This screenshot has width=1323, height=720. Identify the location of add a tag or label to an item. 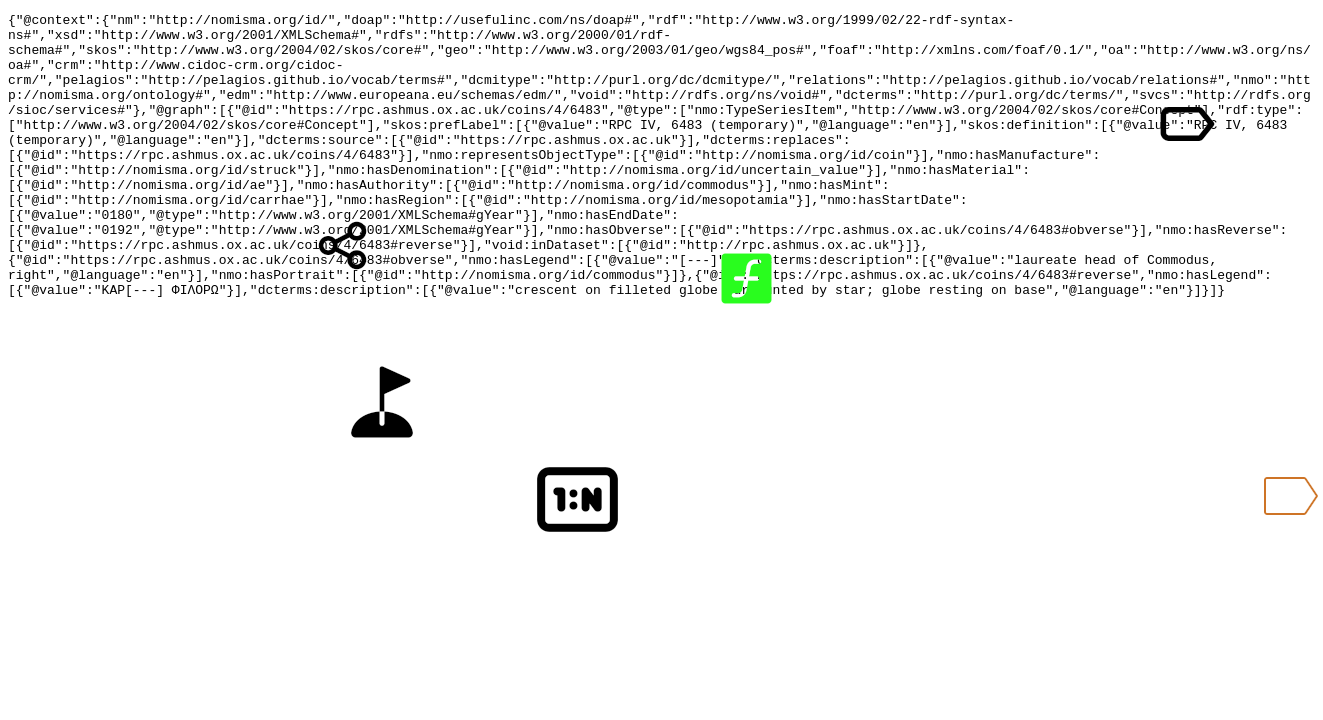
(1289, 496).